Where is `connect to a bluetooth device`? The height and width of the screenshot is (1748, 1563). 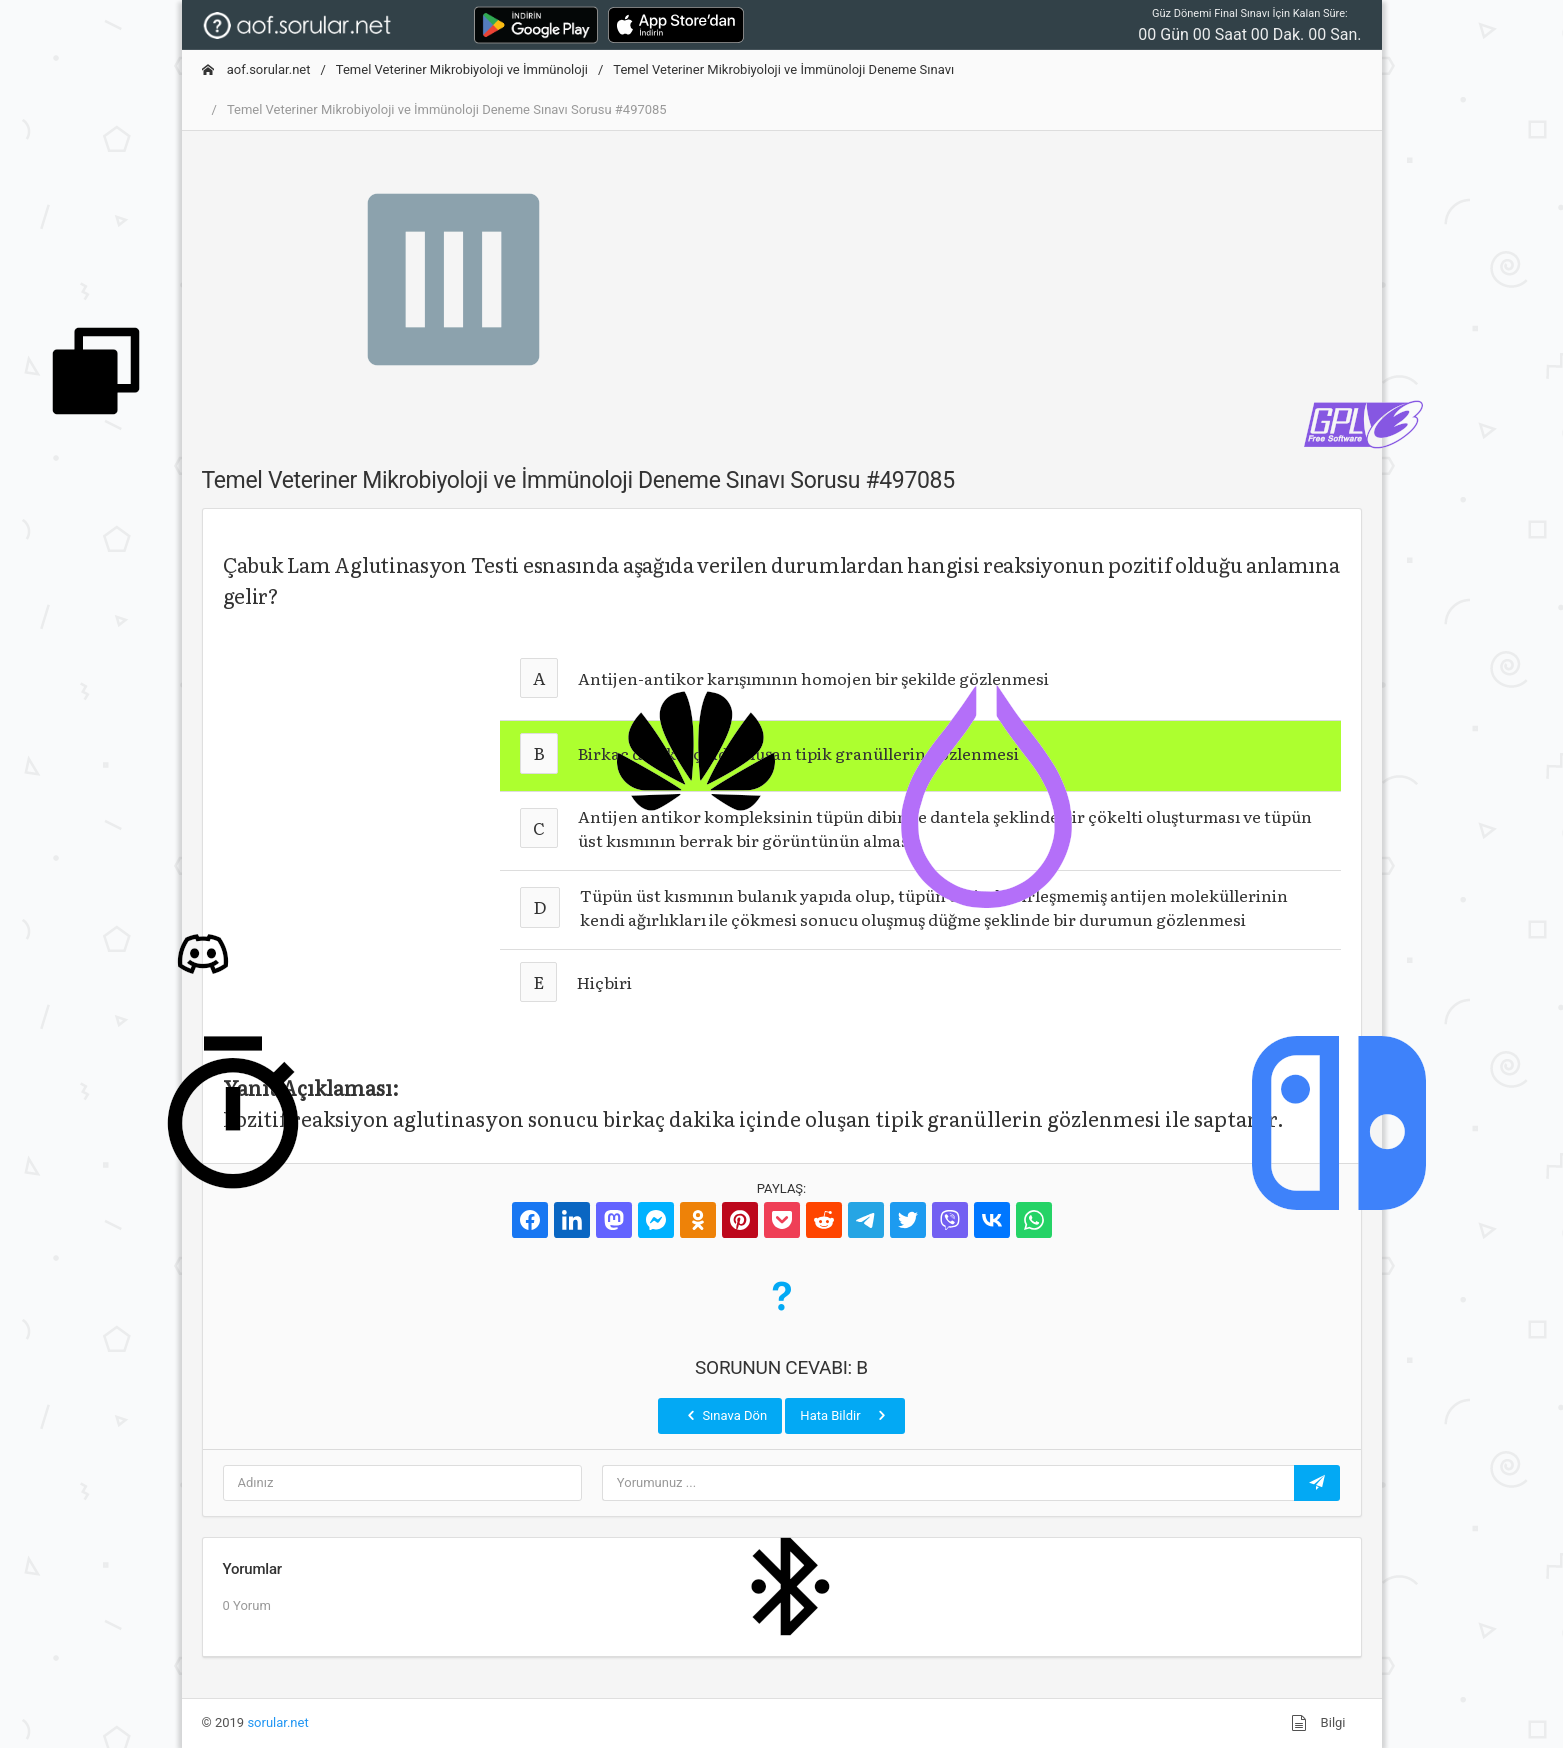 connect to a bluetooth device is located at coordinates (785, 1586).